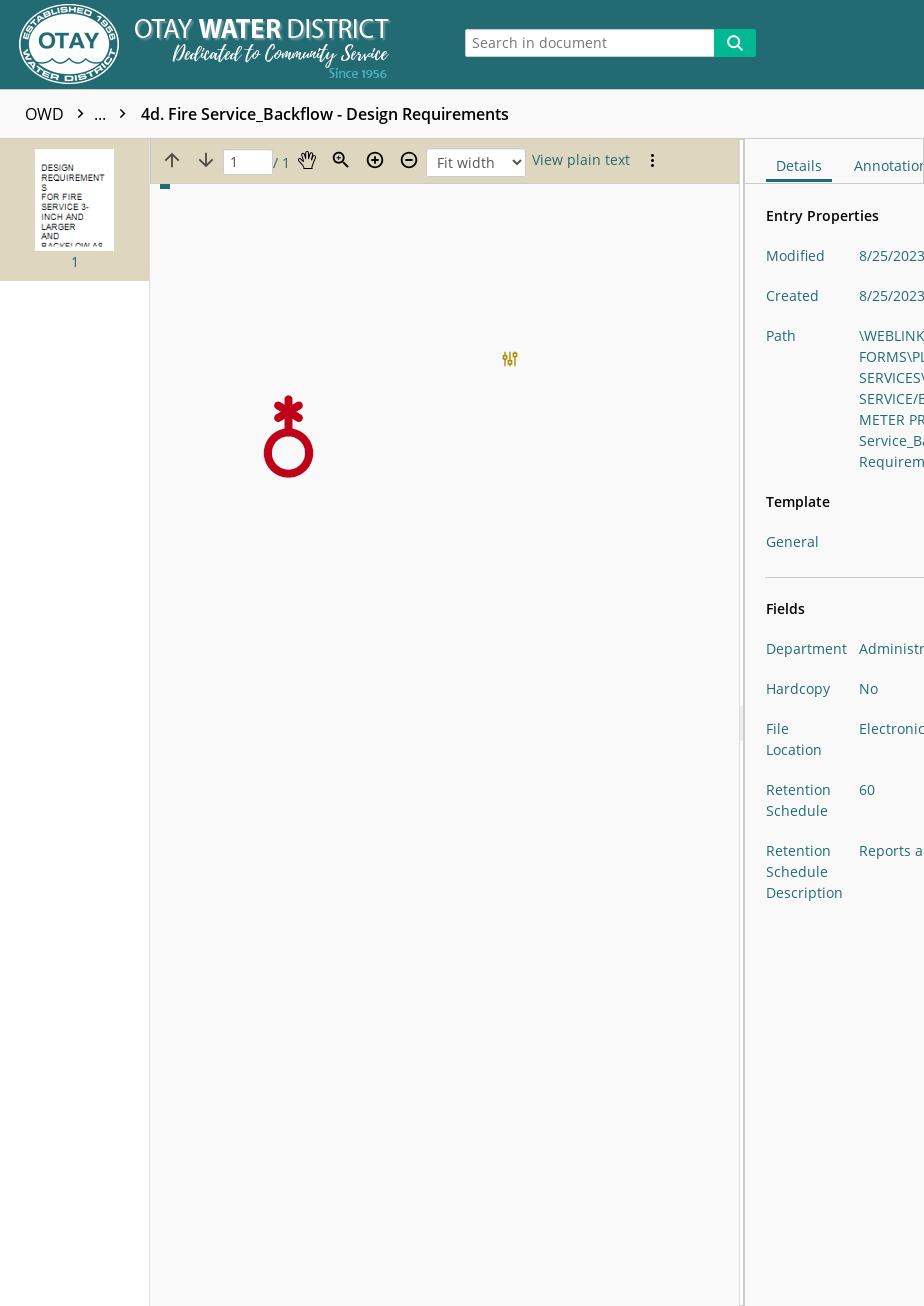 The width and height of the screenshot is (924, 1306). Describe the element at coordinates (510, 359) in the screenshot. I see `adjust settings or preferences` at that location.